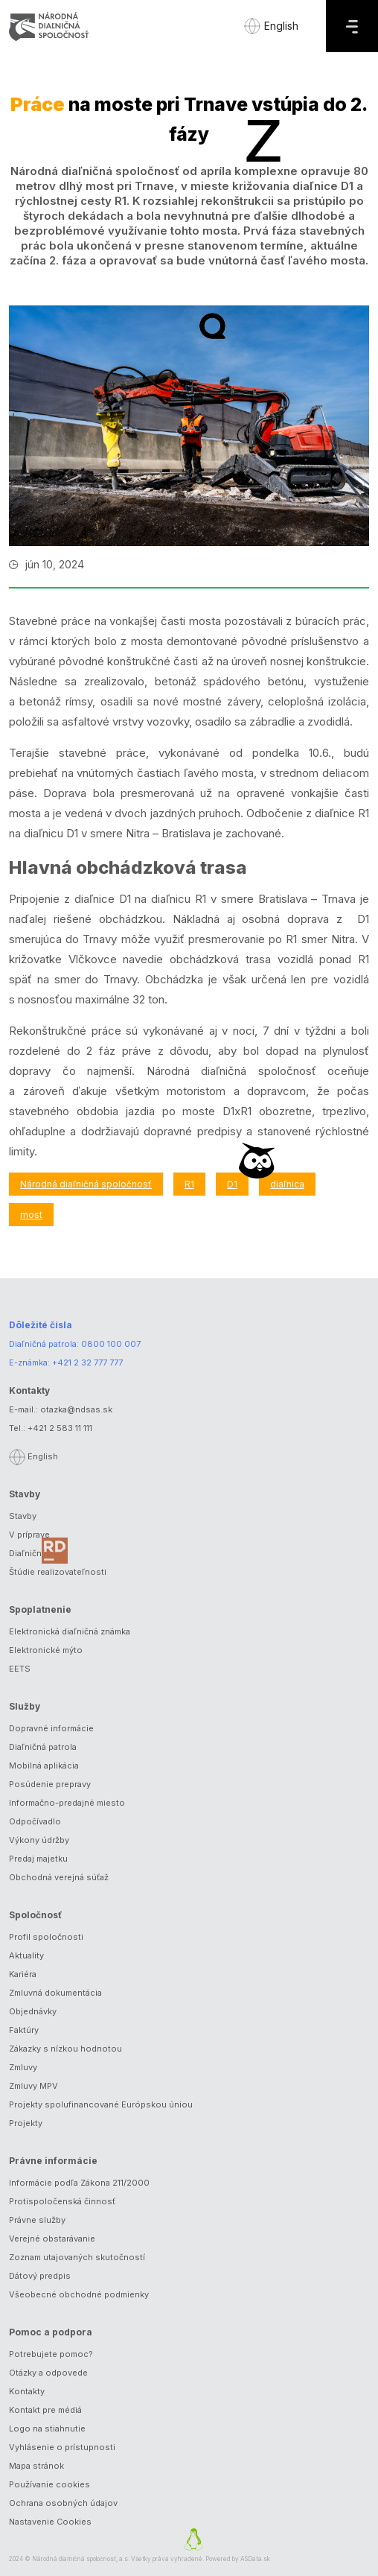 The height and width of the screenshot is (2576, 378). Describe the element at coordinates (193, 2539) in the screenshot. I see `linux operating system logo` at that location.